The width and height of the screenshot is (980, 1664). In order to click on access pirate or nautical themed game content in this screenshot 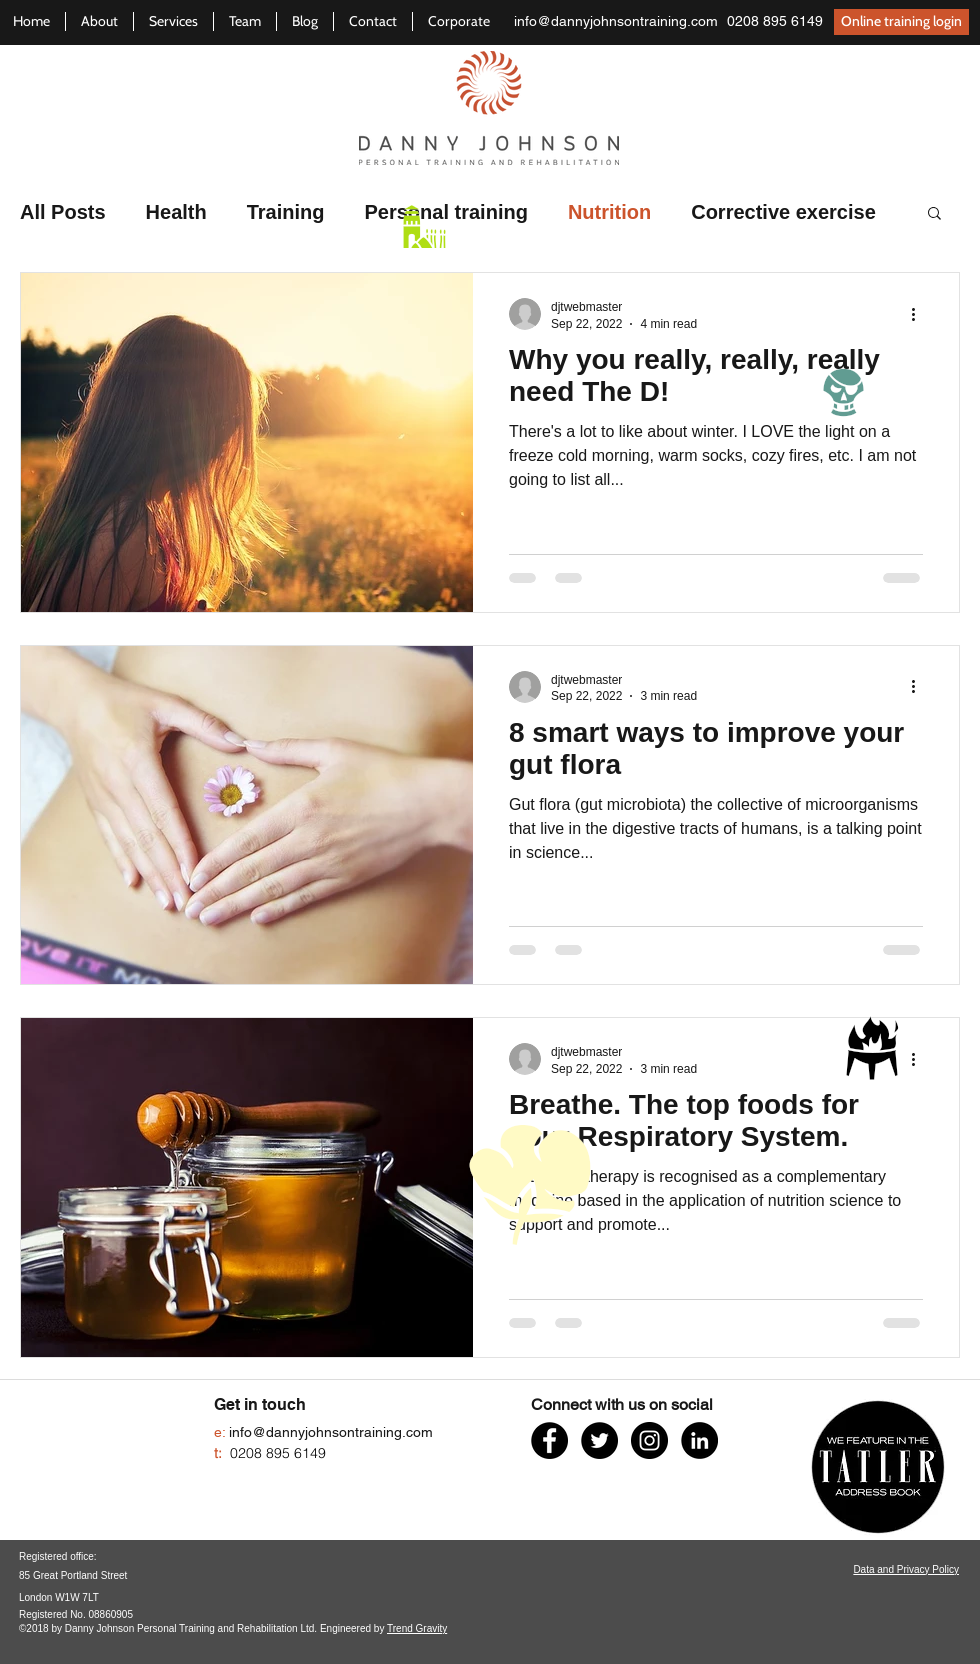, I will do `click(843, 392)`.